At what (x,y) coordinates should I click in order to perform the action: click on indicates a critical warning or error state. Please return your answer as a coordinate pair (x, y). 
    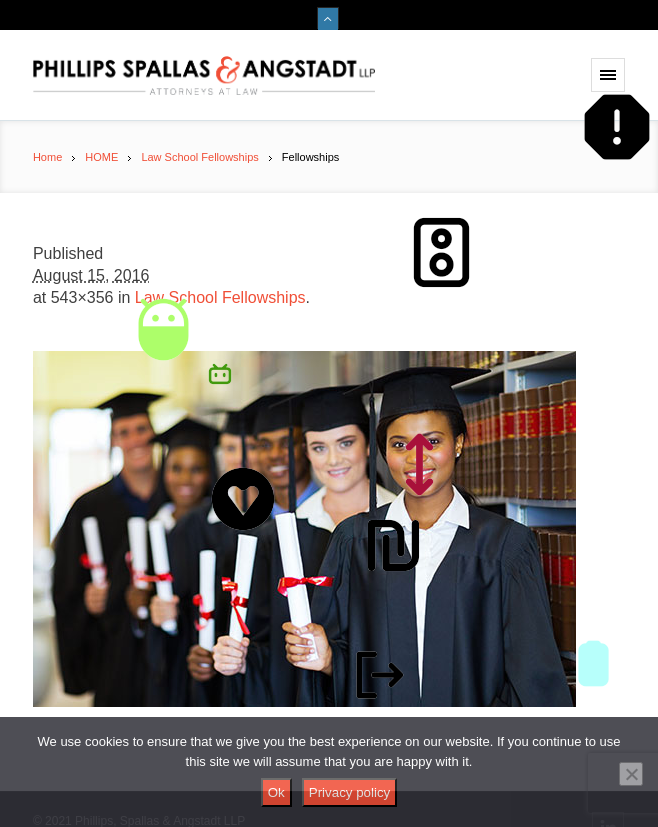
    Looking at the image, I should click on (617, 127).